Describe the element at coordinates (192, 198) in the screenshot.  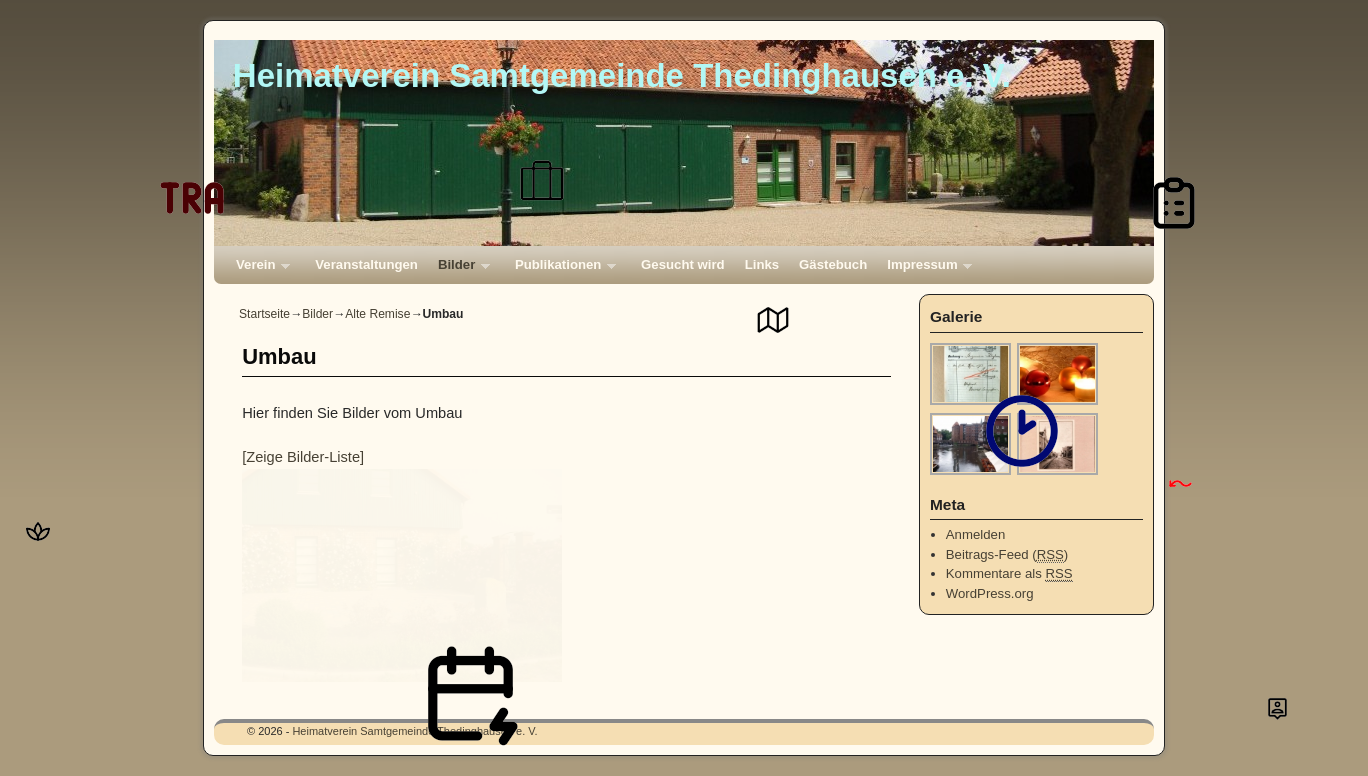
I see `perform an HTTP TRACE request` at that location.